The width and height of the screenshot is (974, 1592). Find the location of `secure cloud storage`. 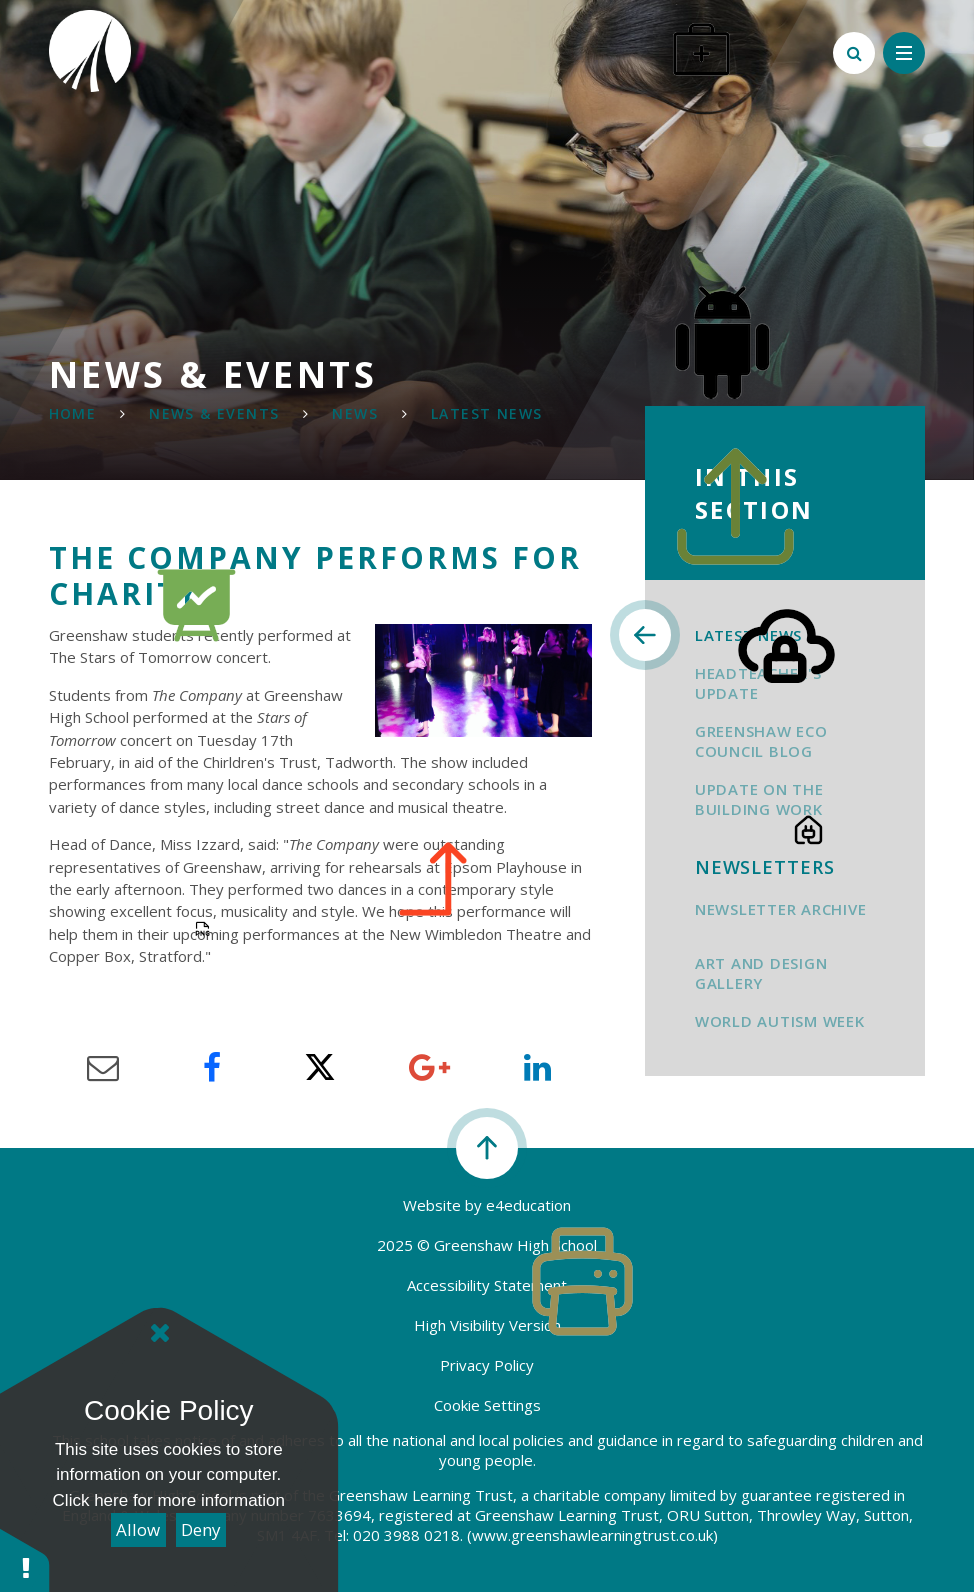

secure cloud storage is located at coordinates (785, 644).